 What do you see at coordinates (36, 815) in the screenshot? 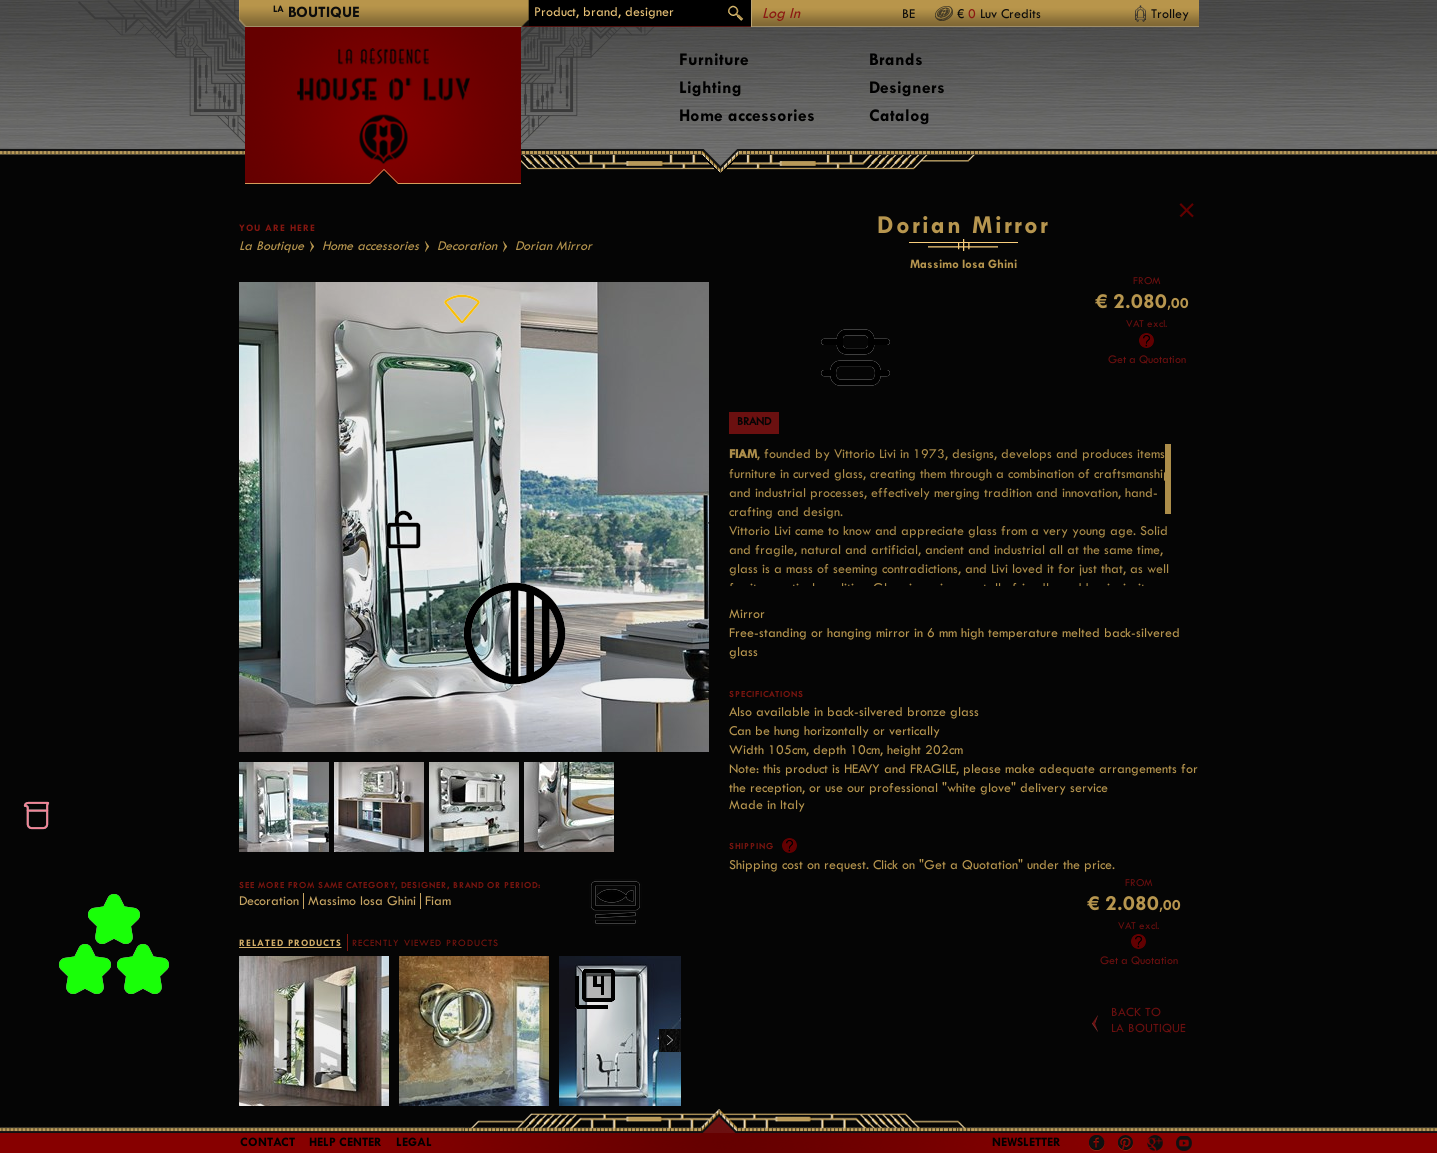
I see `access experimental or beta features` at bounding box center [36, 815].